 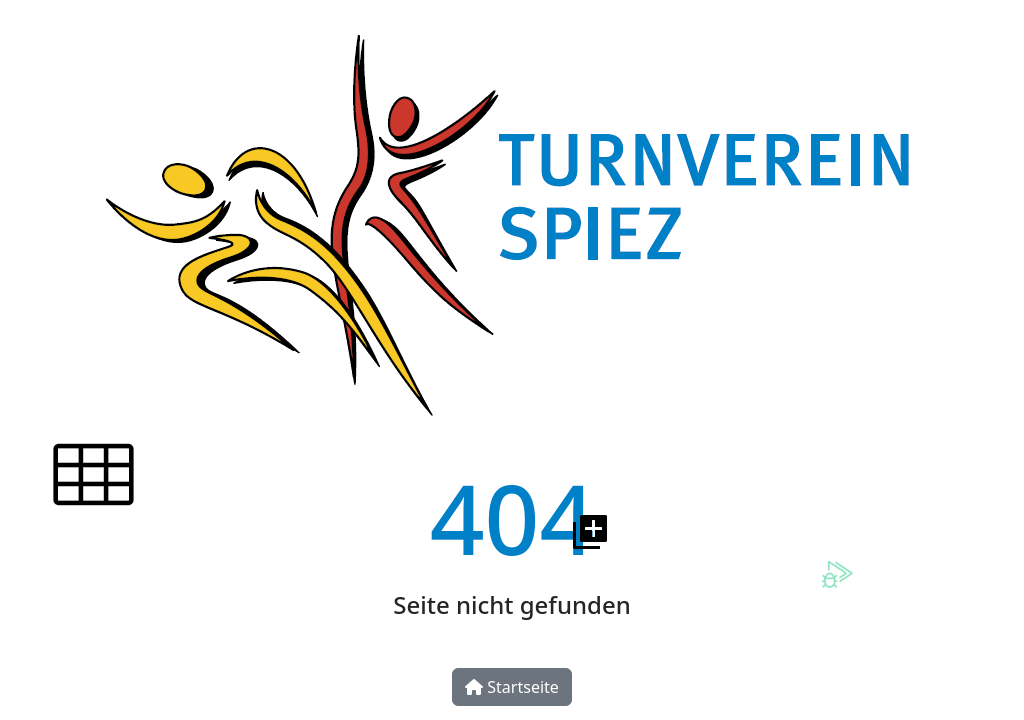 What do you see at coordinates (93, 474) in the screenshot?
I see `view all apps or menu options` at bounding box center [93, 474].